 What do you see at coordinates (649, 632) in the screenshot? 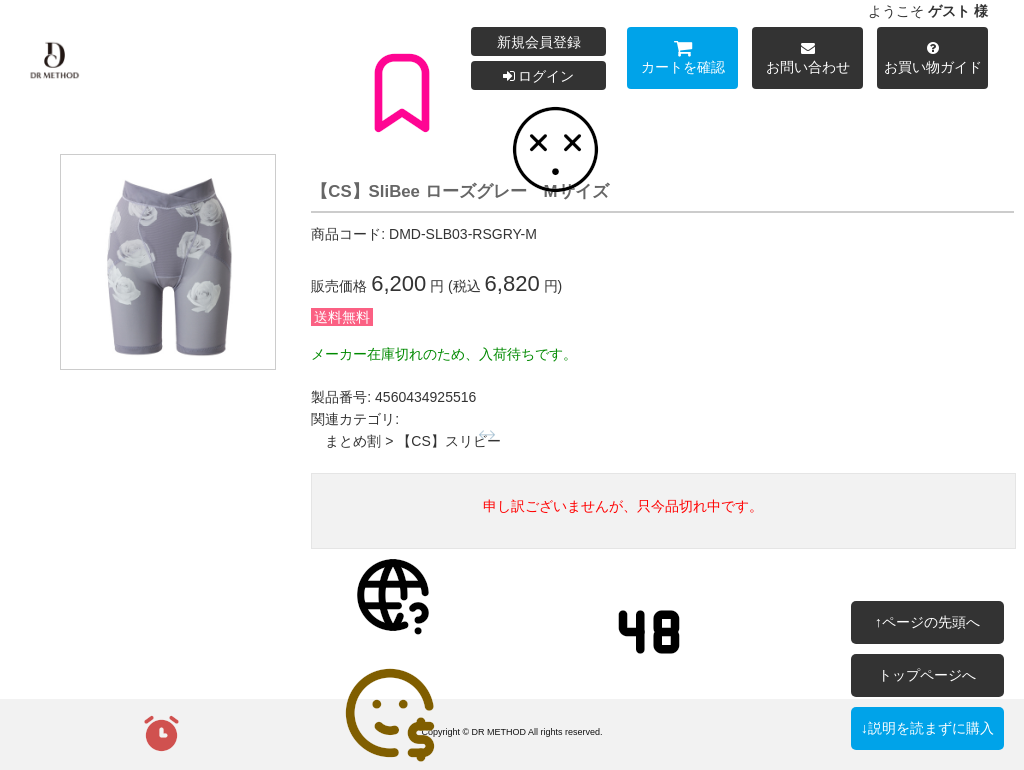
I see `indicates item number 48 in a list or sequence` at bounding box center [649, 632].